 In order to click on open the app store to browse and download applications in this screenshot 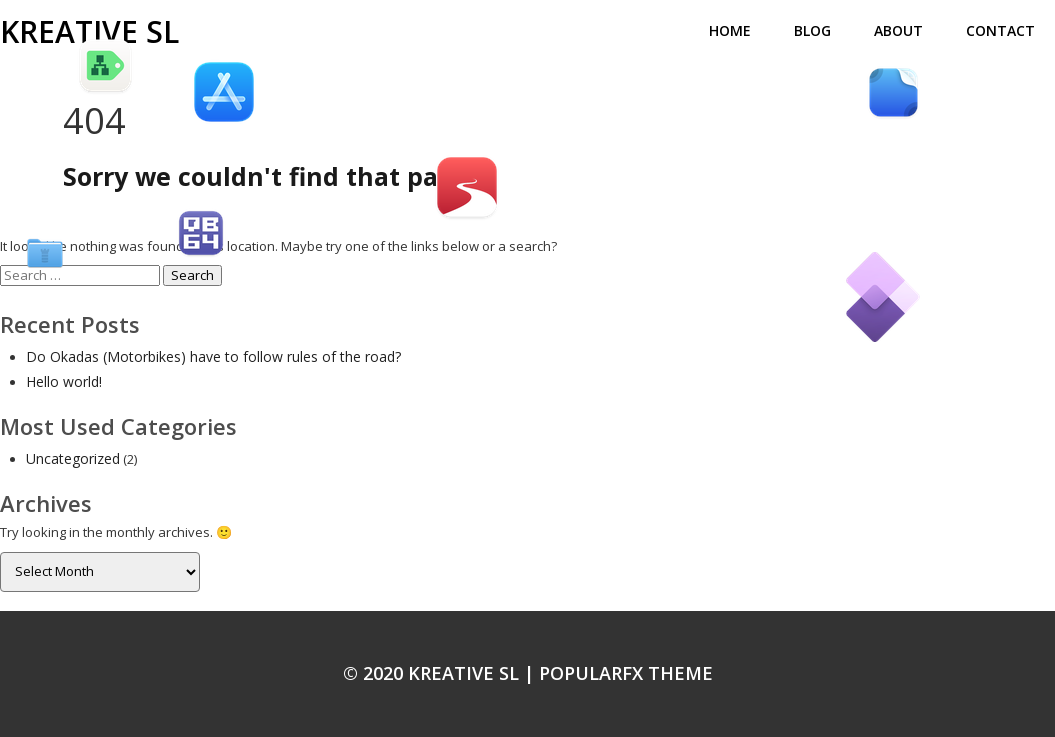, I will do `click(224, 92)`.